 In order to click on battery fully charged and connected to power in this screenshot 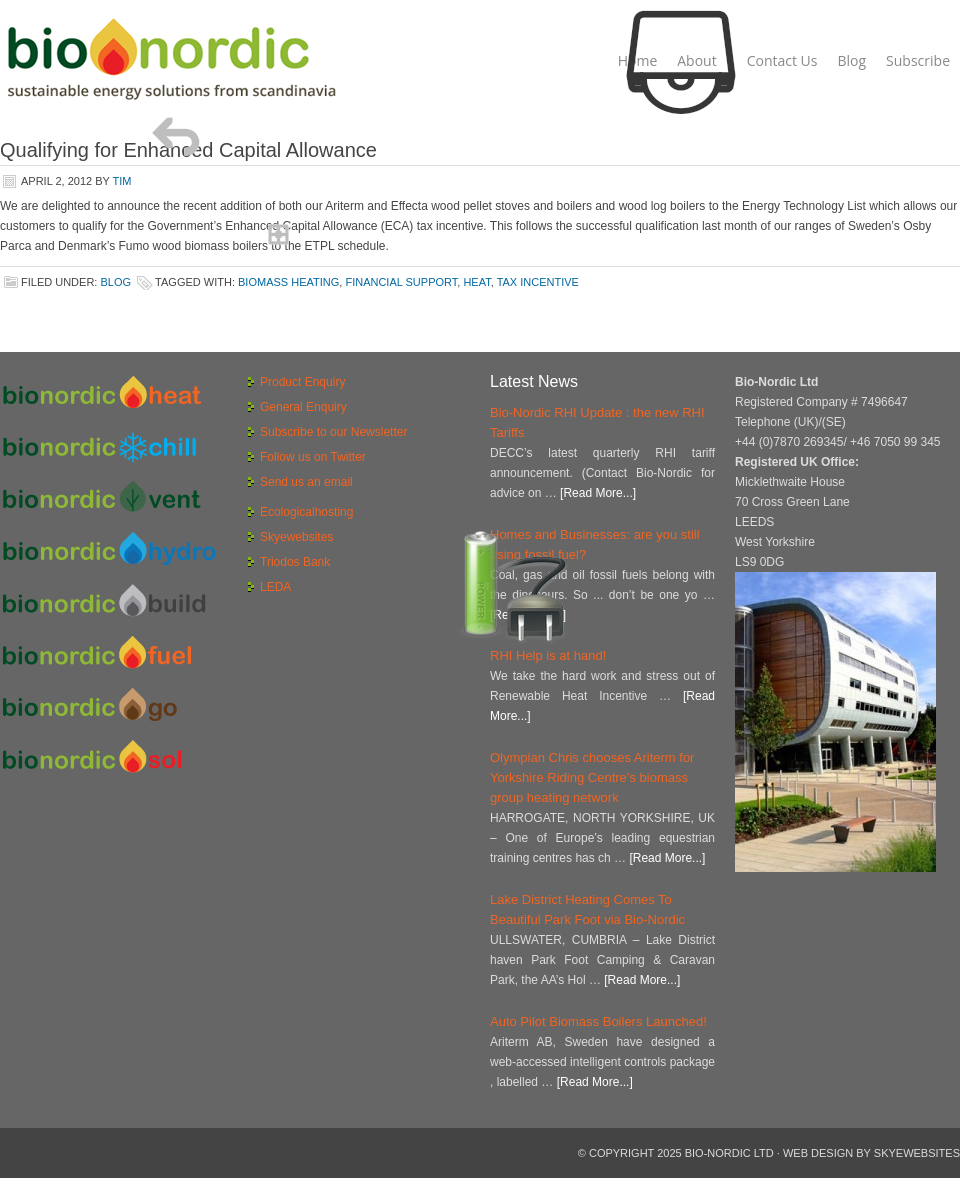, I will do `click(509, 584)`.